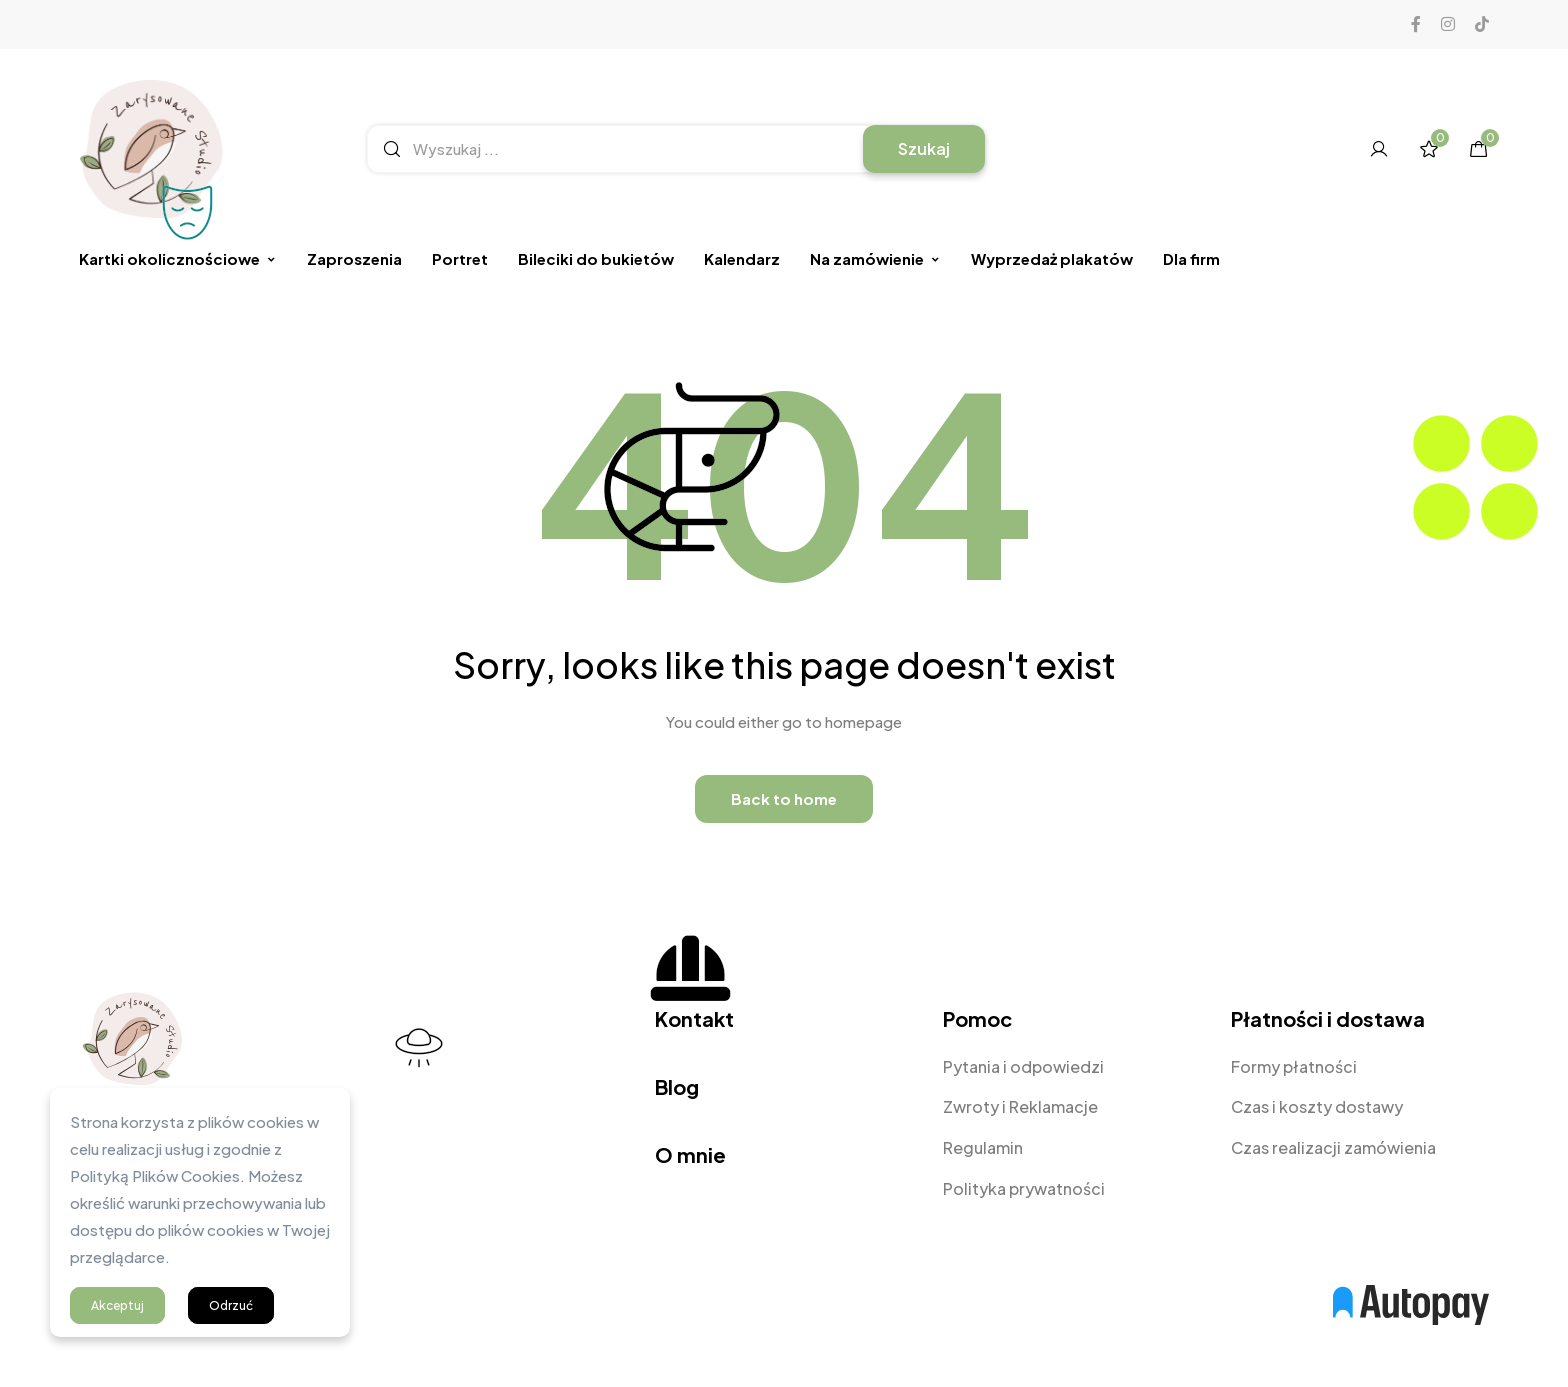 Image resolution: width=1568 pixels, height=1387 pixels. I want to click on access construction or work site features, so click(690, 972).